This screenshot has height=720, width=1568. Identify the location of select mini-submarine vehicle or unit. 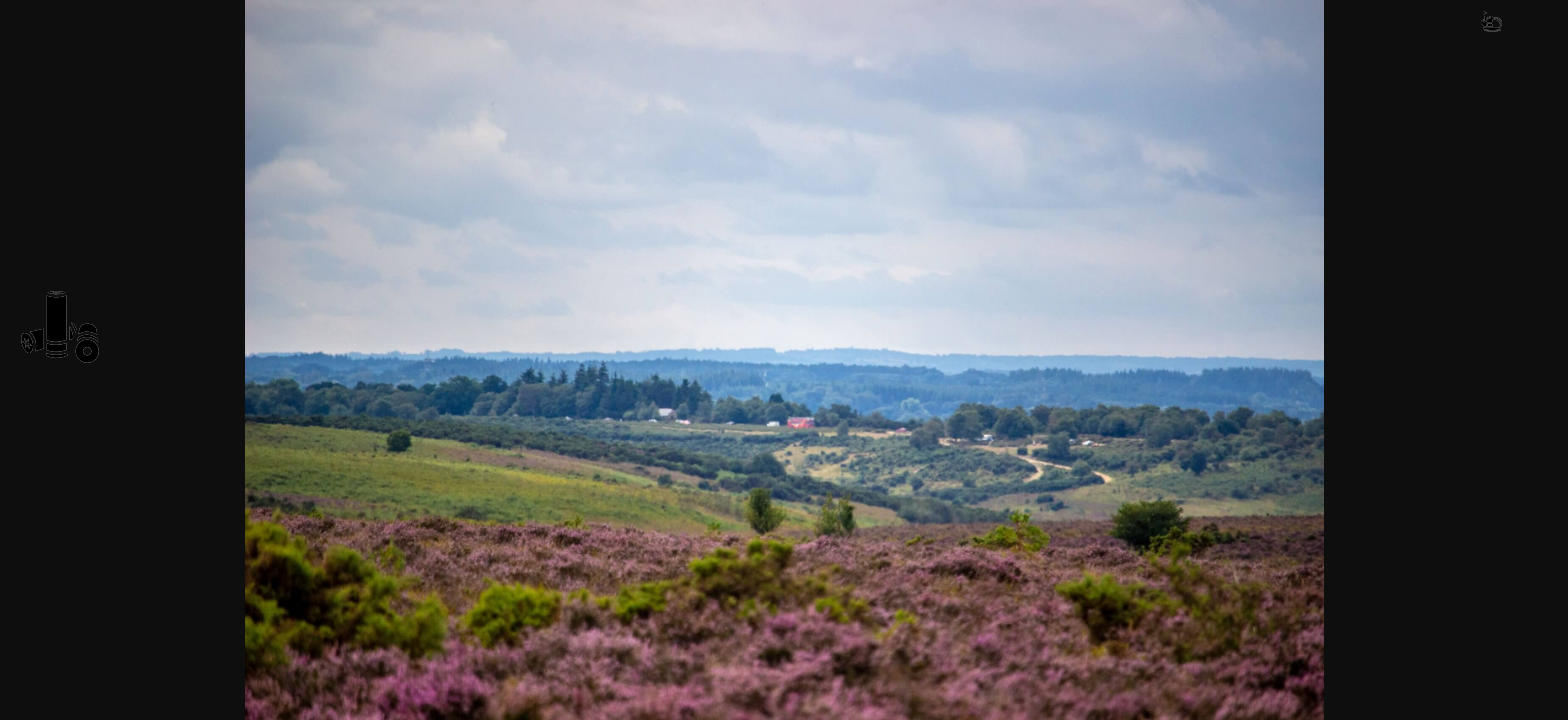
(1491, 21).